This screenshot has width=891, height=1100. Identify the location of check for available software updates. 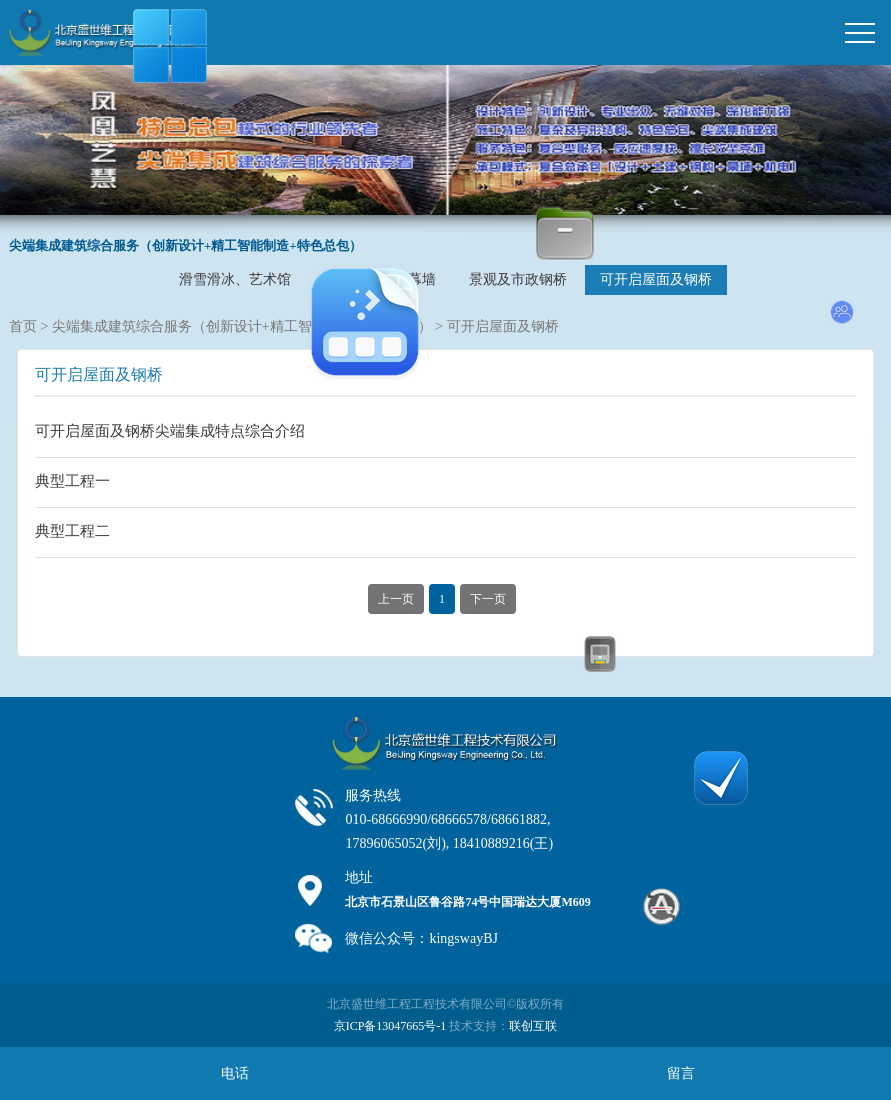
(661, 906).